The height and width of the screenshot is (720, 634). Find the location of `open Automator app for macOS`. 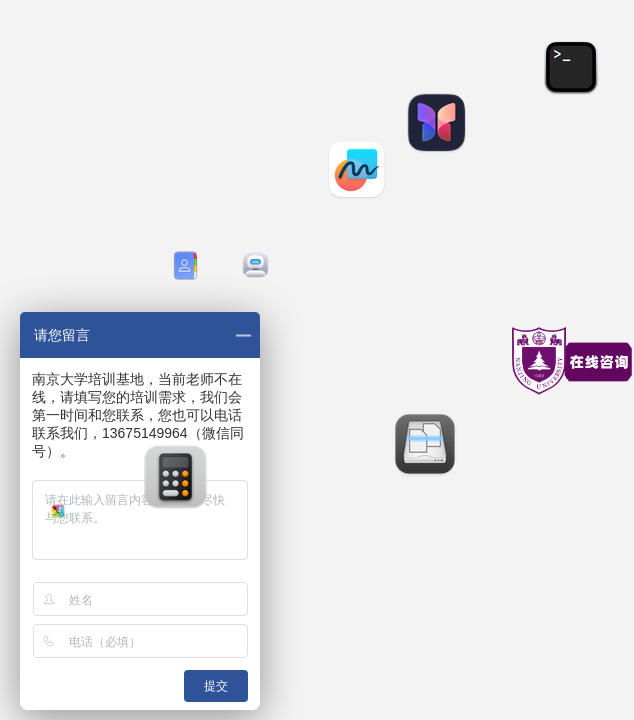

open Automator app for macOS is located at coordinates (255, 264).